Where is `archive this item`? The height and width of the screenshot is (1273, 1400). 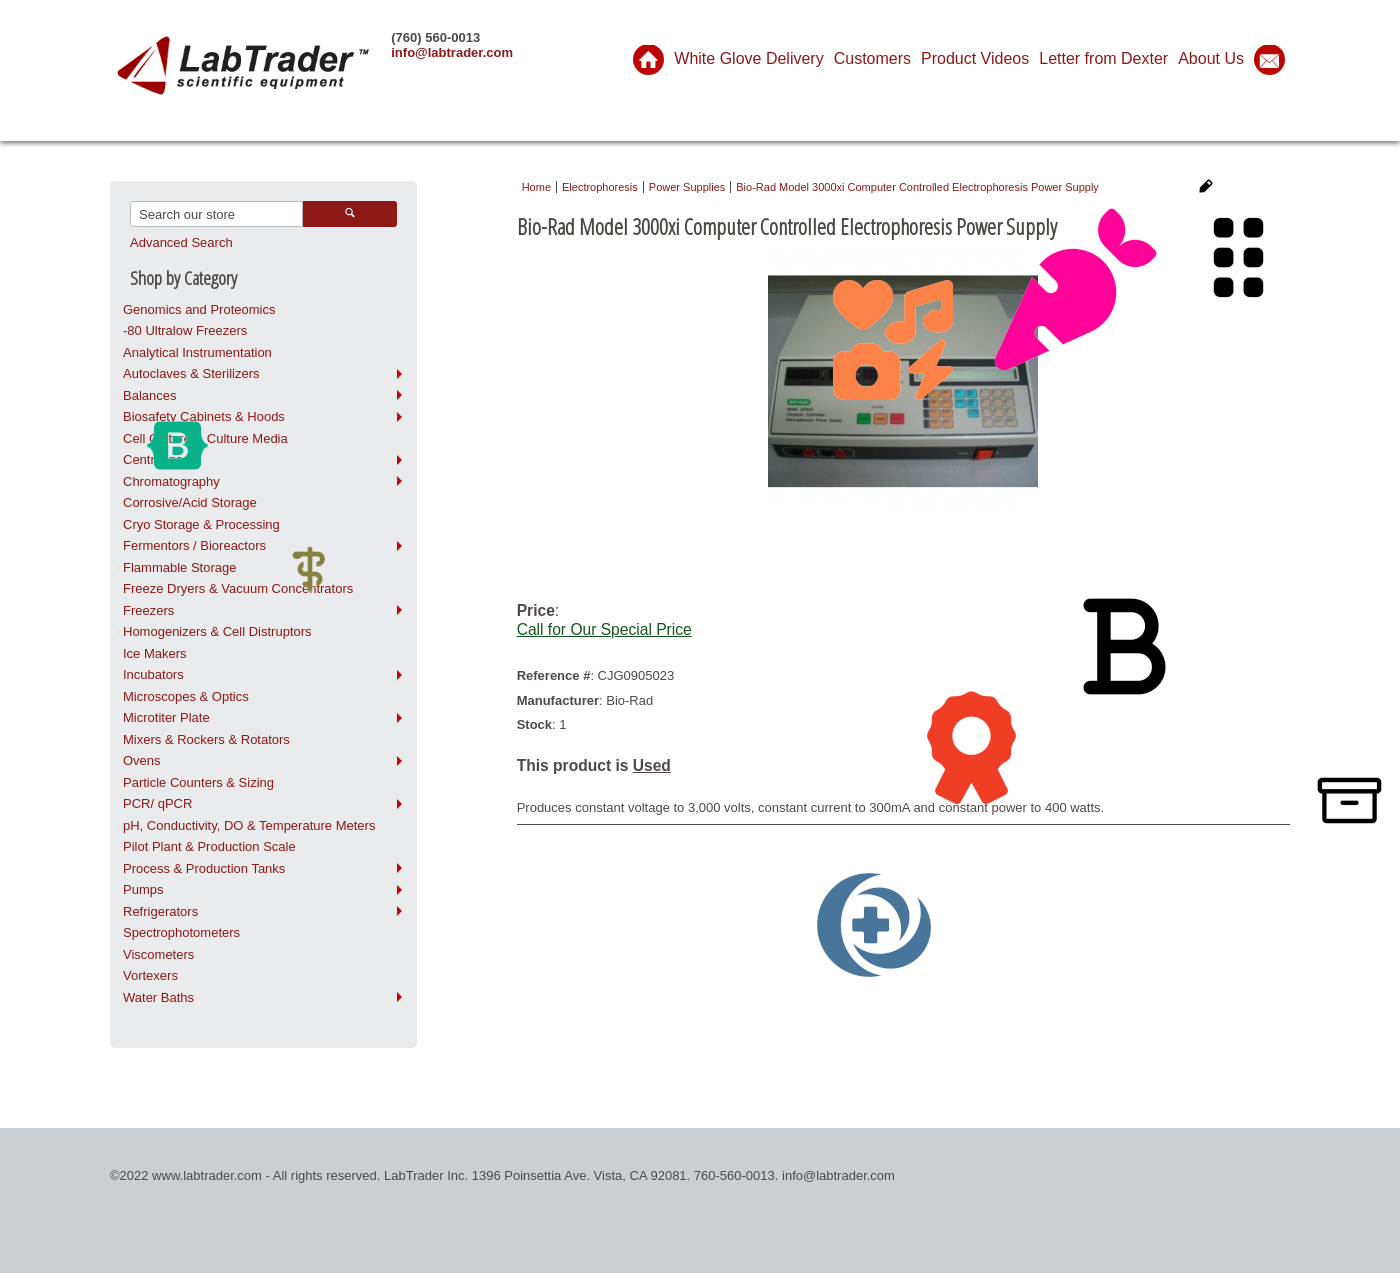
archive this item is located at coordinates (1349, 800).